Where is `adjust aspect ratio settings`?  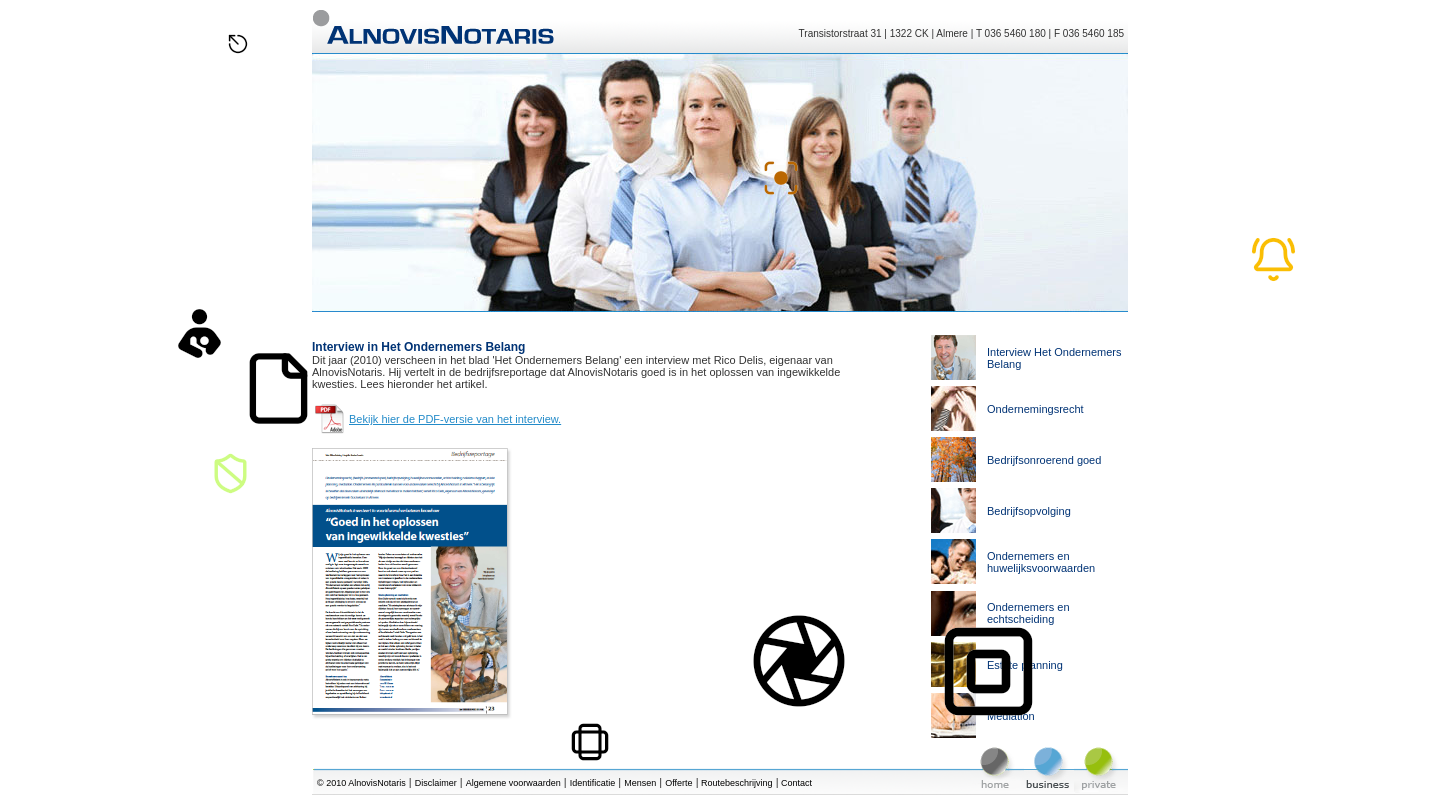
adjust aspect ratio settings is located at coordinates (590, 742).